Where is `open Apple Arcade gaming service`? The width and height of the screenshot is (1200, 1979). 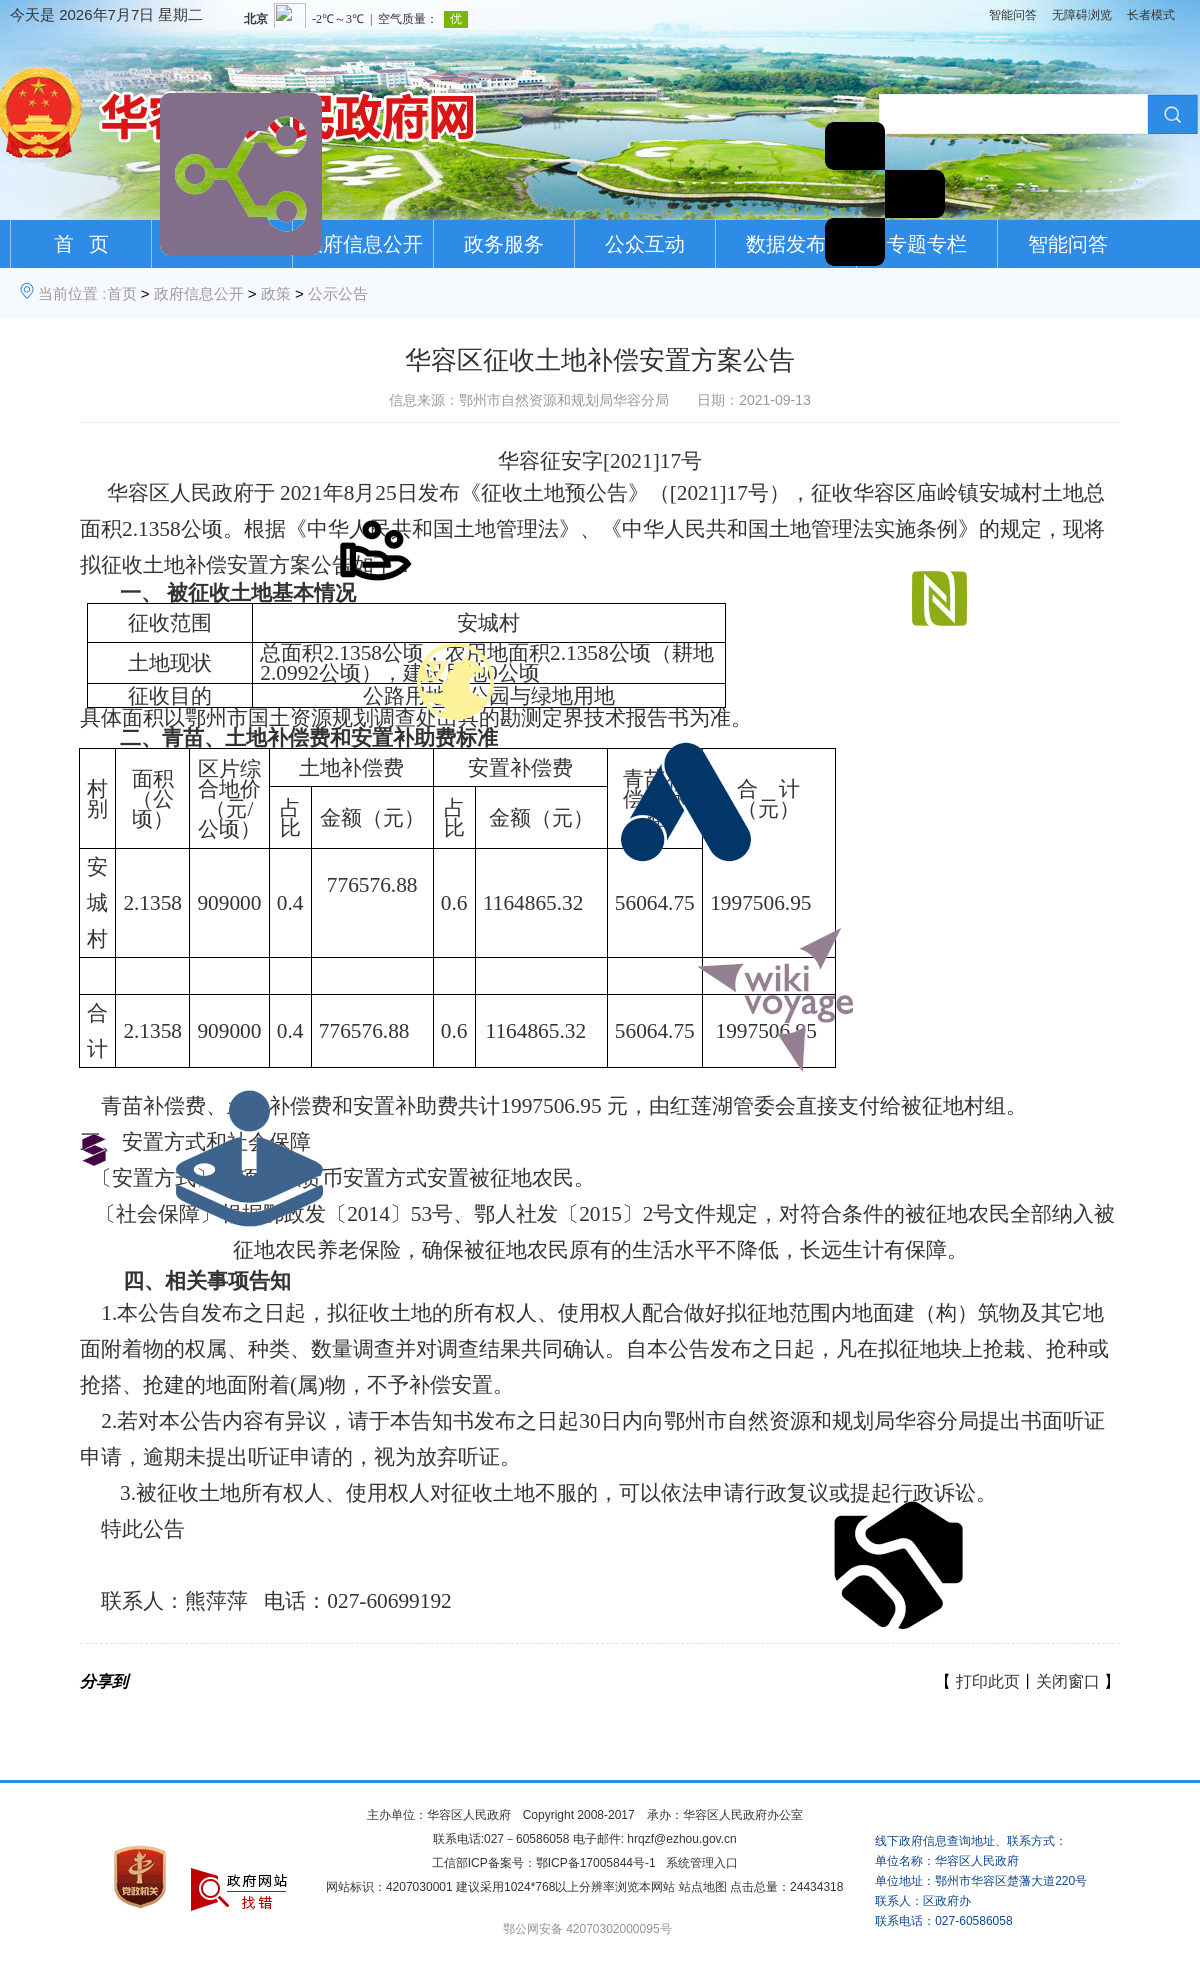
open Apple Arcade gaming service is located at coordinates (249, 1158).